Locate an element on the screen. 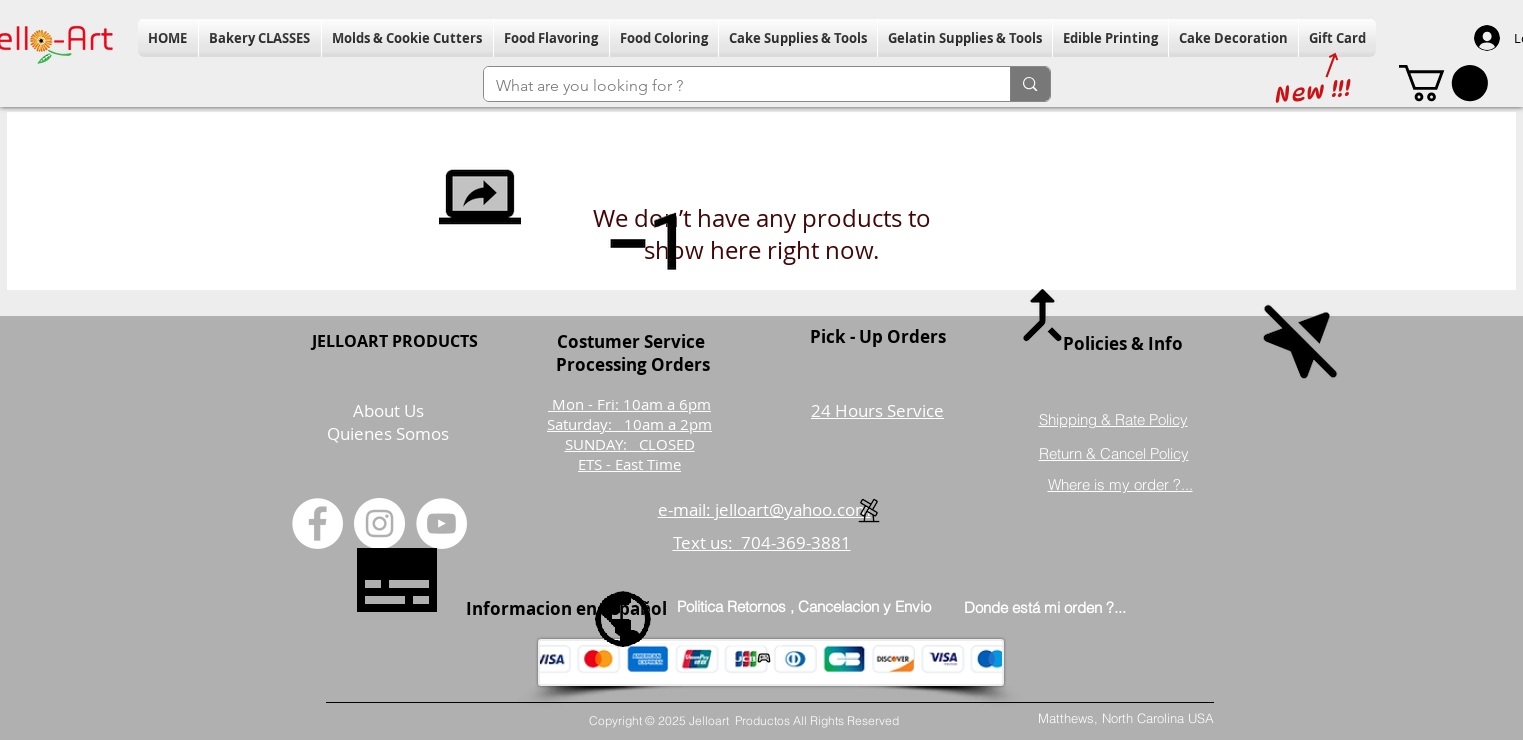 The height and width of the screenshot is (740, 1523). decrease exposure by one stop is located at coordinates (645, 243).